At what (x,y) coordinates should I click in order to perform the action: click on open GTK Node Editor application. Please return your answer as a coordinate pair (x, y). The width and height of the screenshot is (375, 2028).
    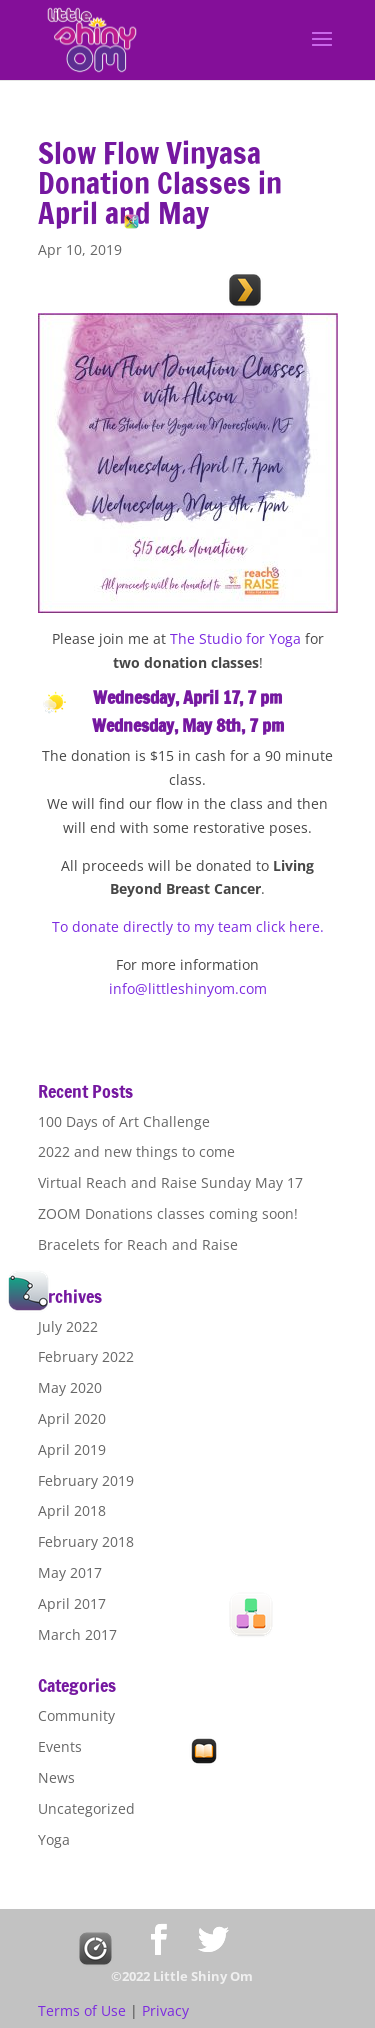
    Looking at the image, I should click on (251, 1614).